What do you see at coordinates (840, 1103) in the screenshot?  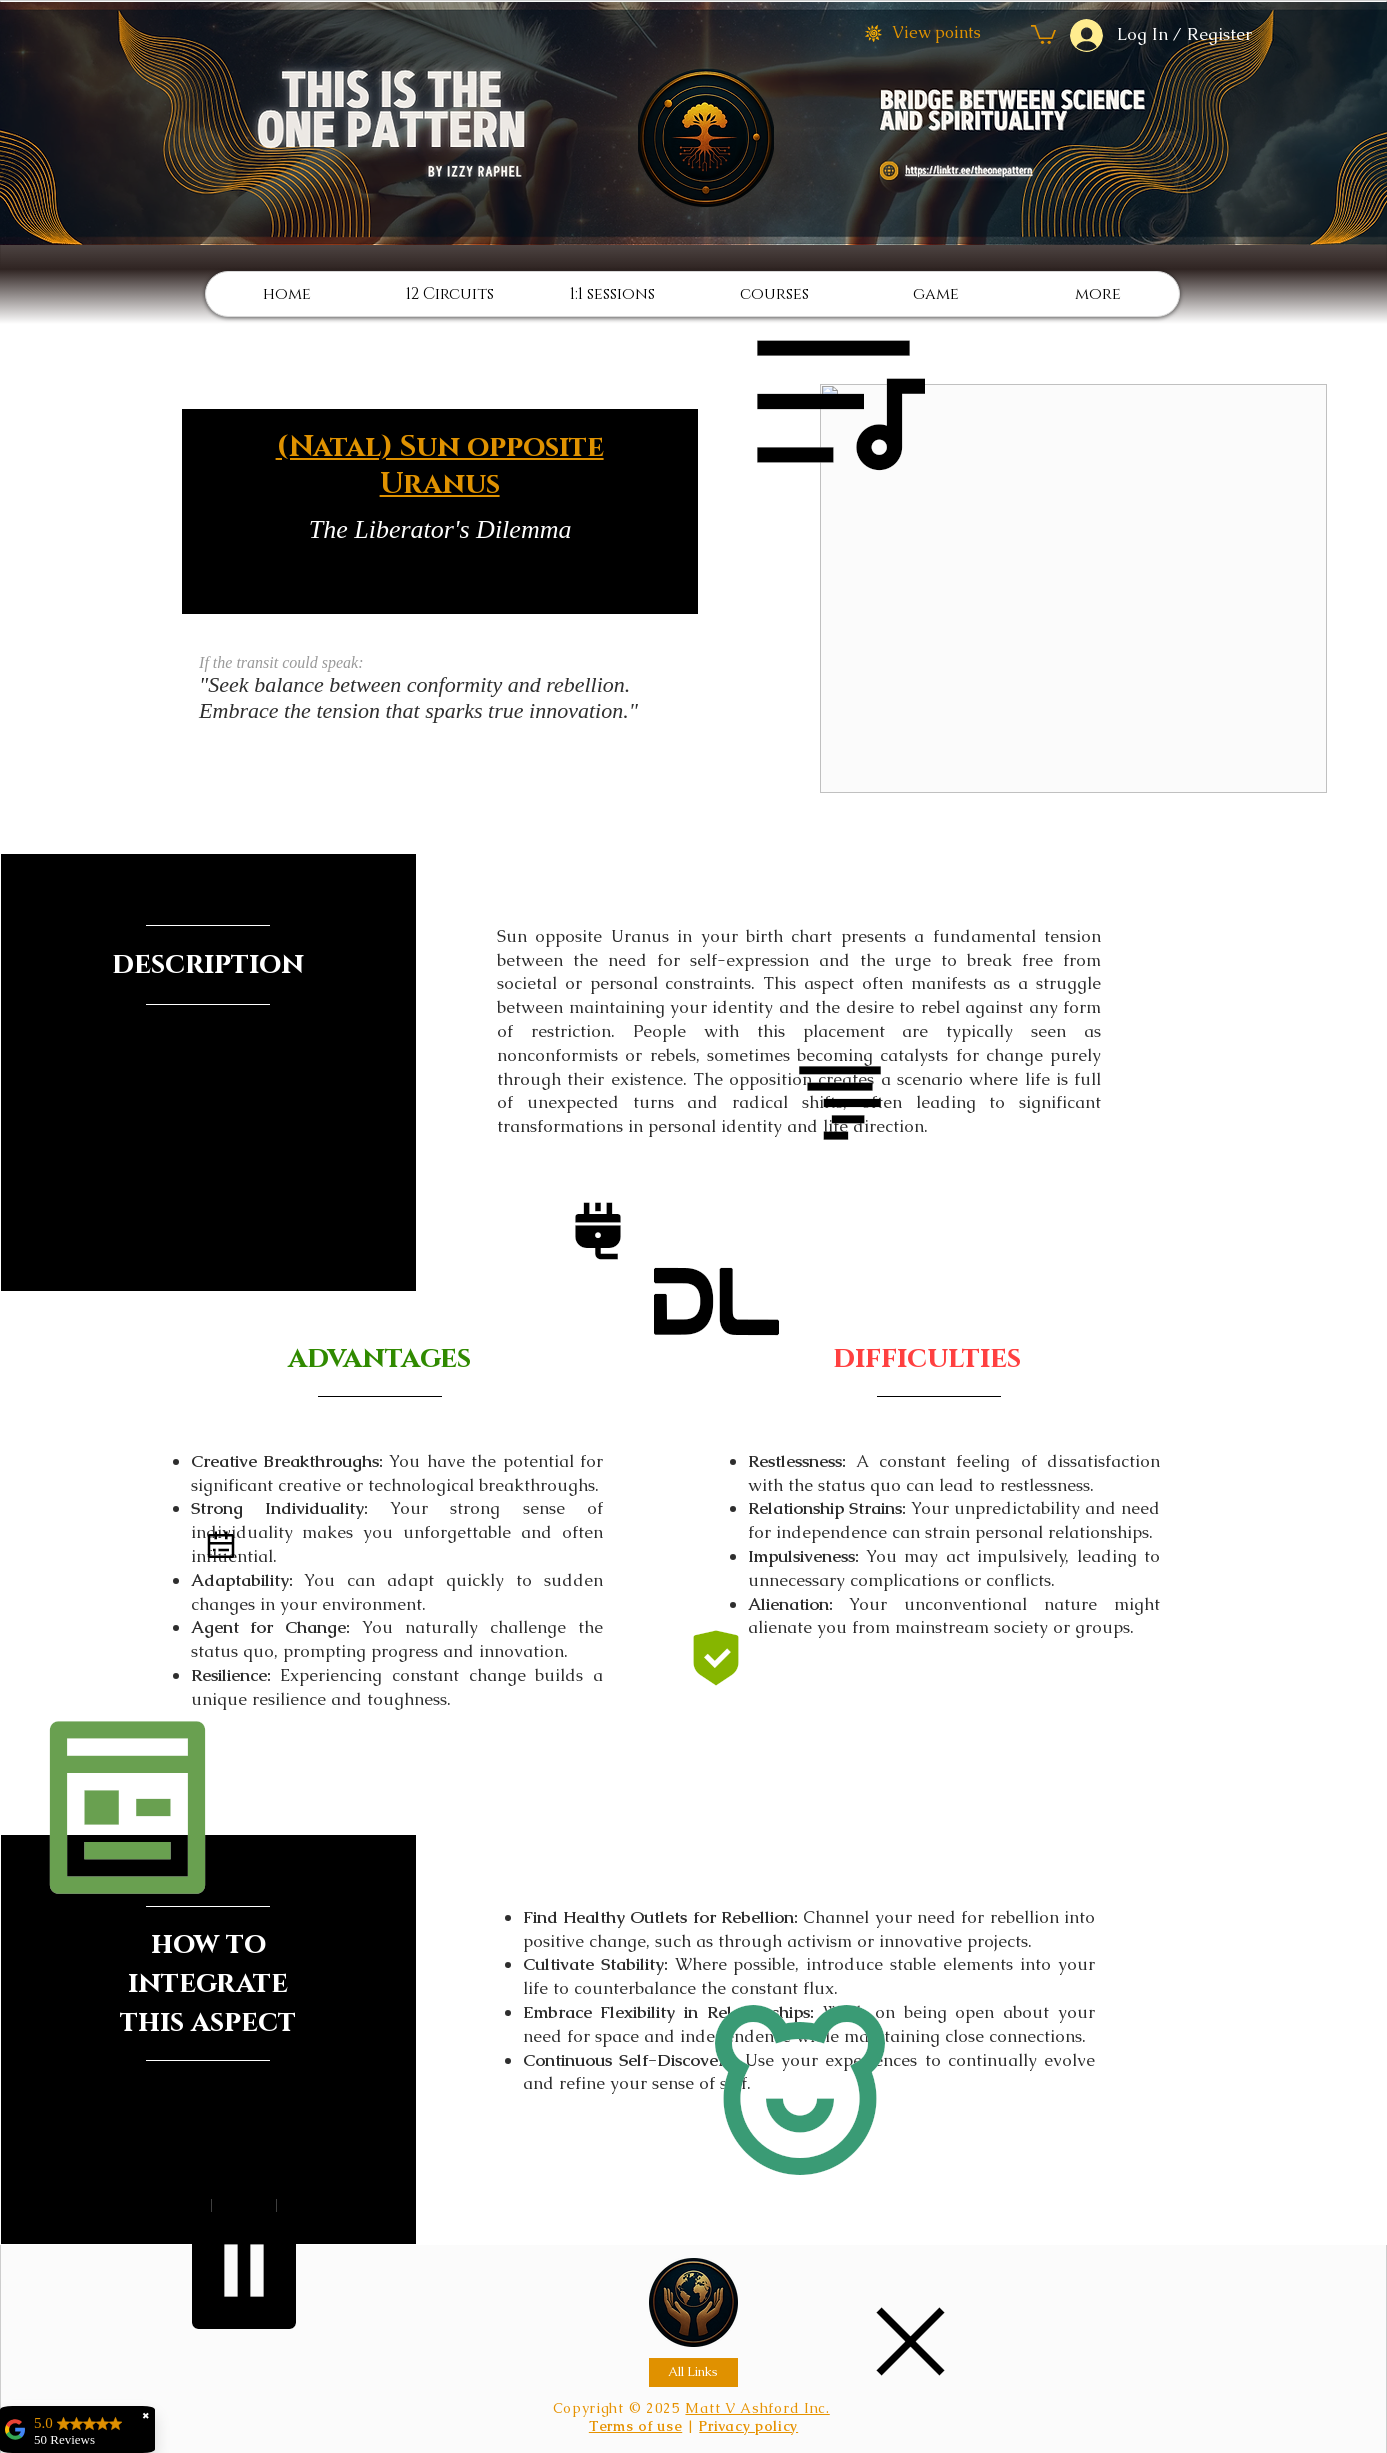 I see `indicates tornado or severe weather warning` at bounding box center [840, 1103].